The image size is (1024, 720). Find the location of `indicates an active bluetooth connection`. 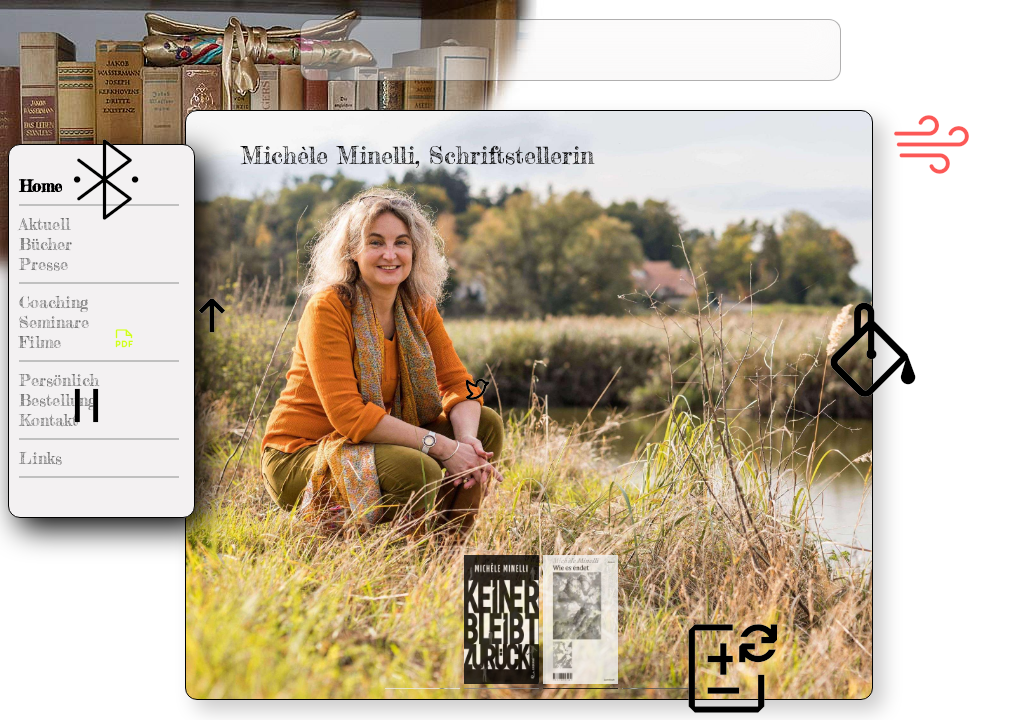

indicates an active bluetooth connection is located at coordinates (104, 179).